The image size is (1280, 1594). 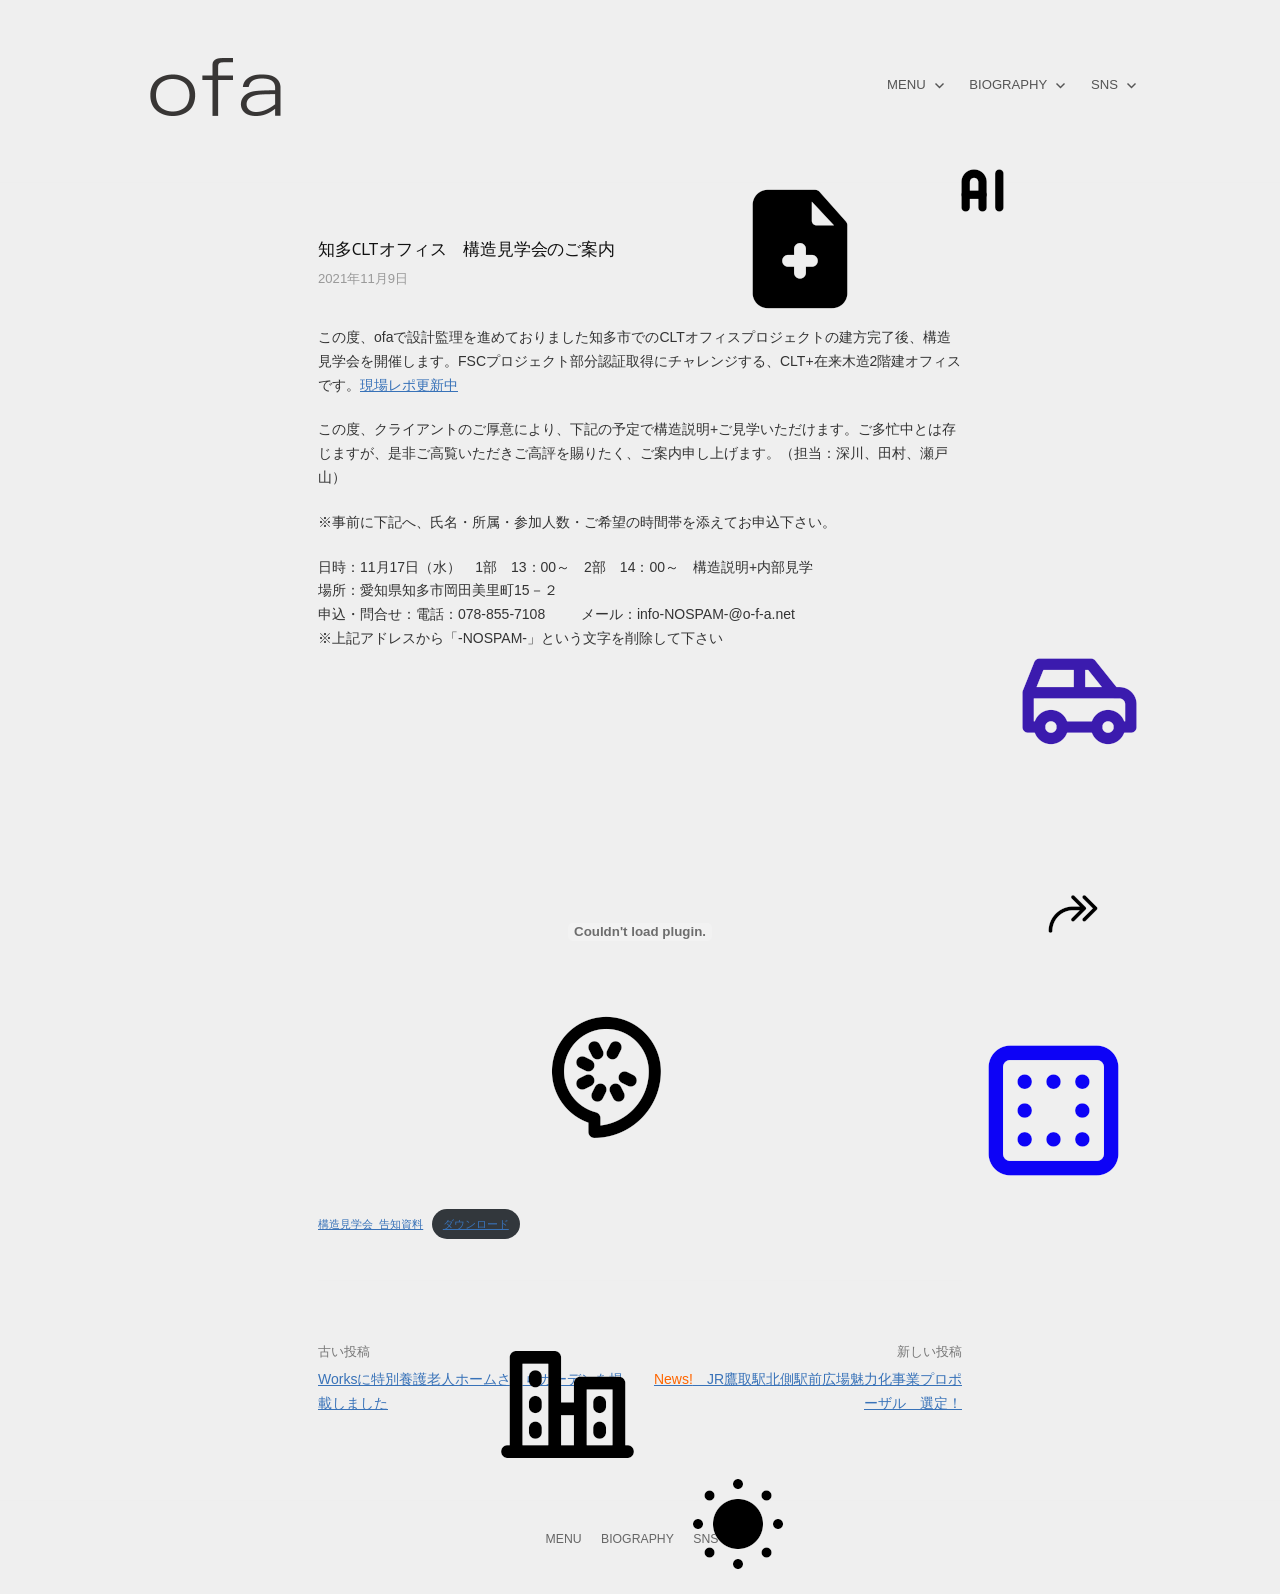 I want to click on access AI-powered features, so click(x=982, y=190).